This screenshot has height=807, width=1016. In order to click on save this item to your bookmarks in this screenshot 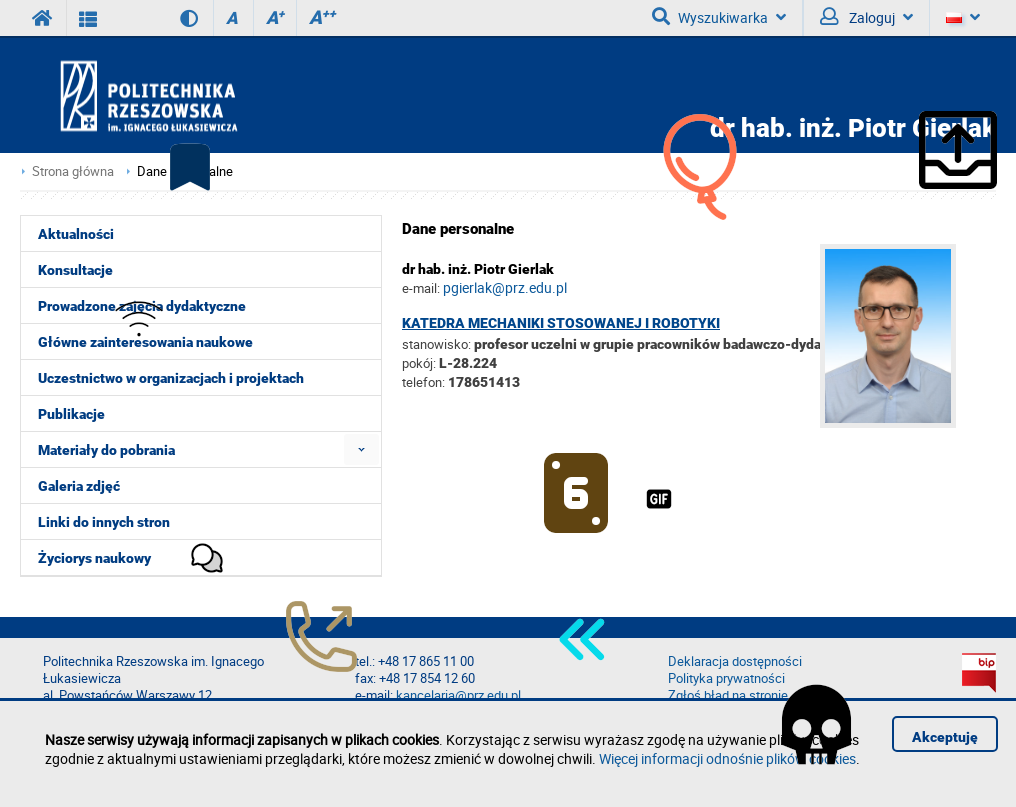, I will do `click(190, 167)`.